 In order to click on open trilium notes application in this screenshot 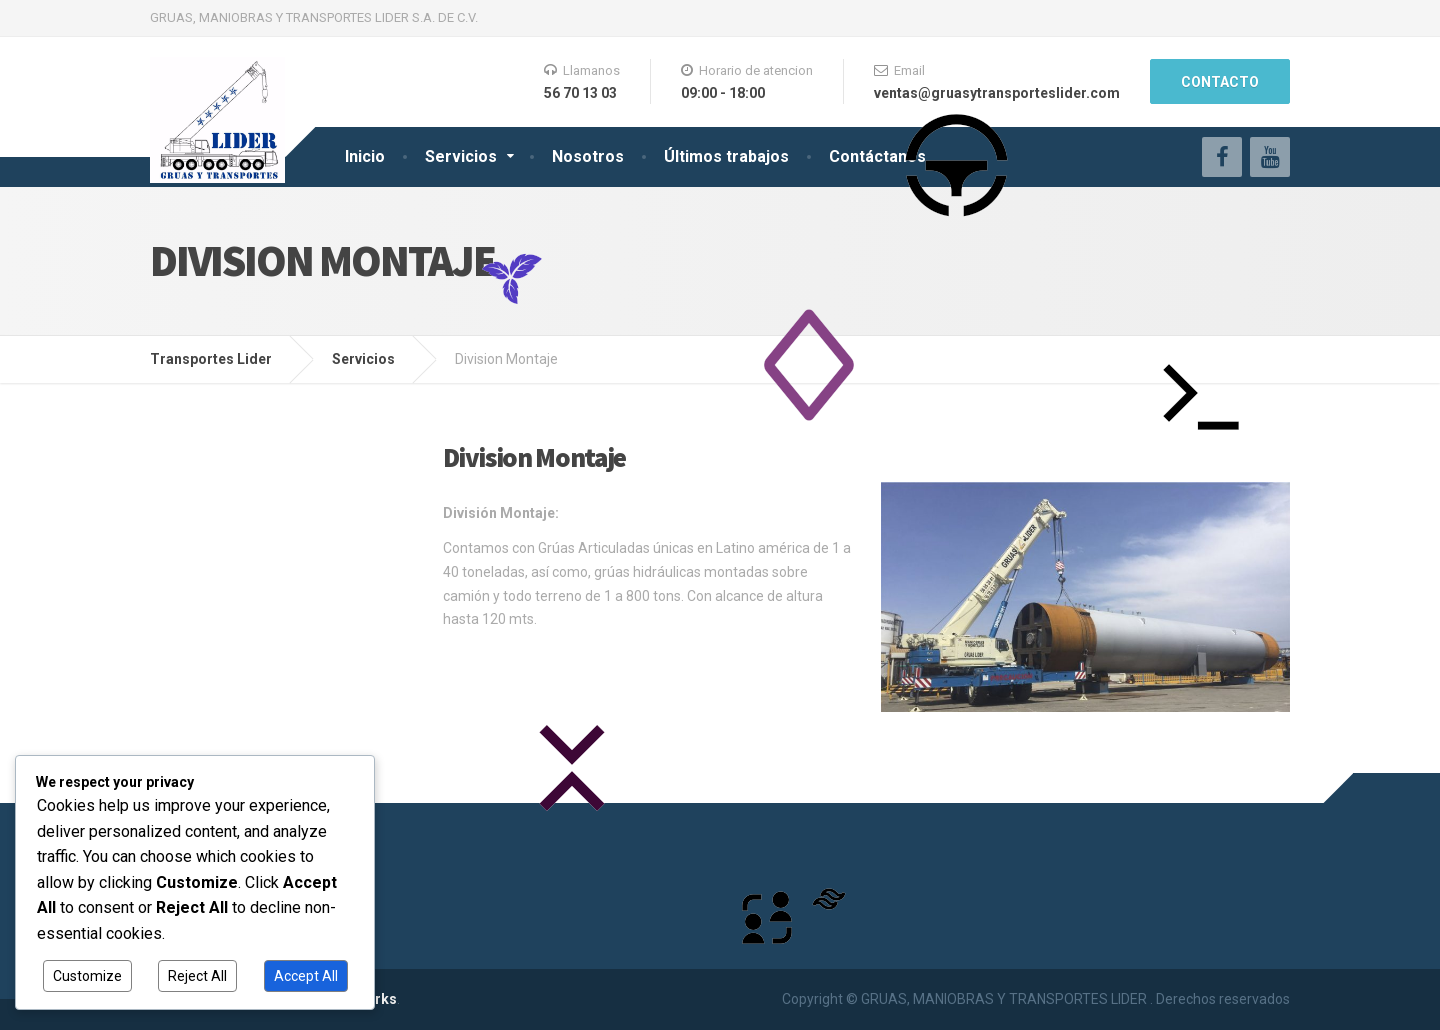, I will do `click(512, 279)`.